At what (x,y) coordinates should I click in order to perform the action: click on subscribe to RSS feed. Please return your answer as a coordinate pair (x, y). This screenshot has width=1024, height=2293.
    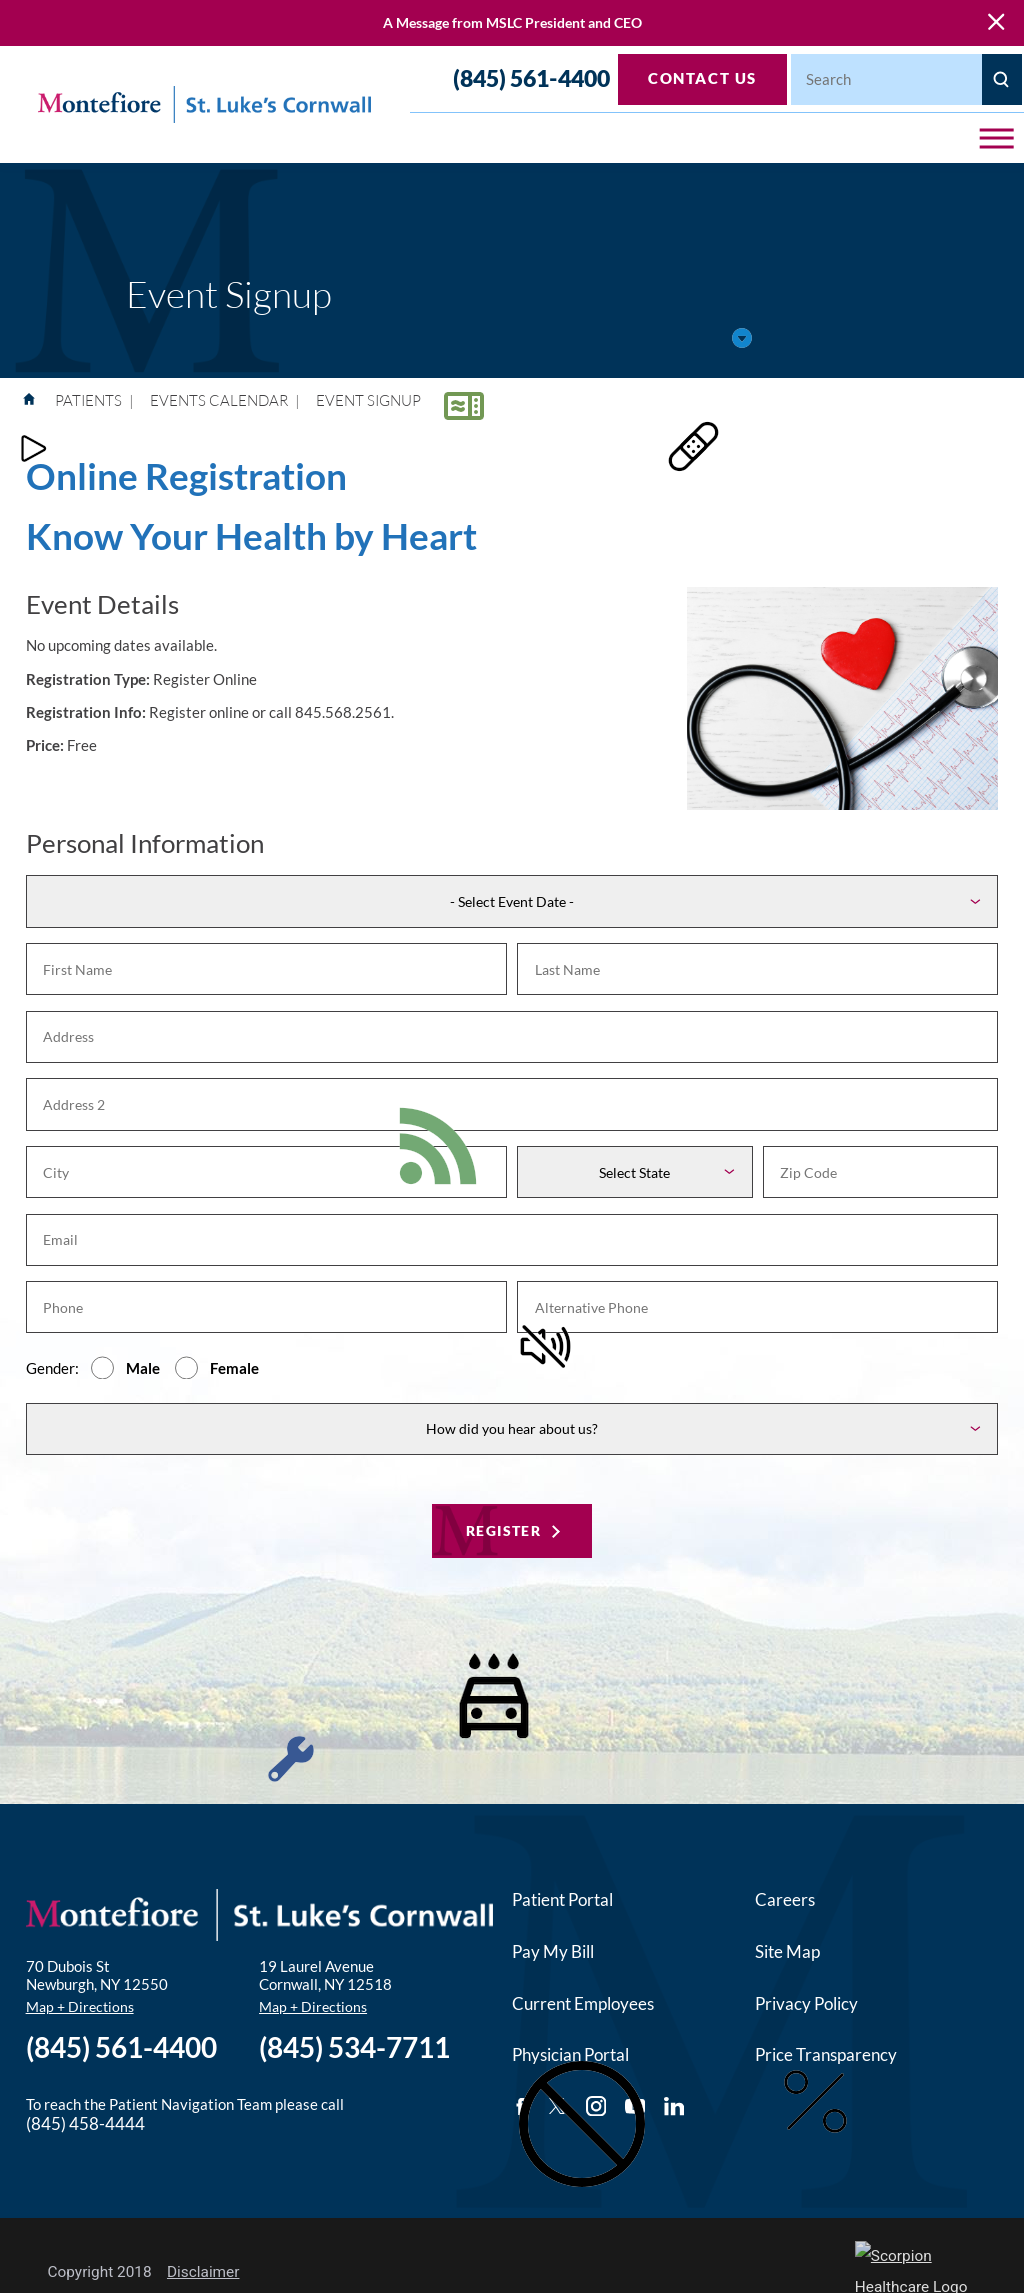
    Looking at the image, I should click on (438, 1146).